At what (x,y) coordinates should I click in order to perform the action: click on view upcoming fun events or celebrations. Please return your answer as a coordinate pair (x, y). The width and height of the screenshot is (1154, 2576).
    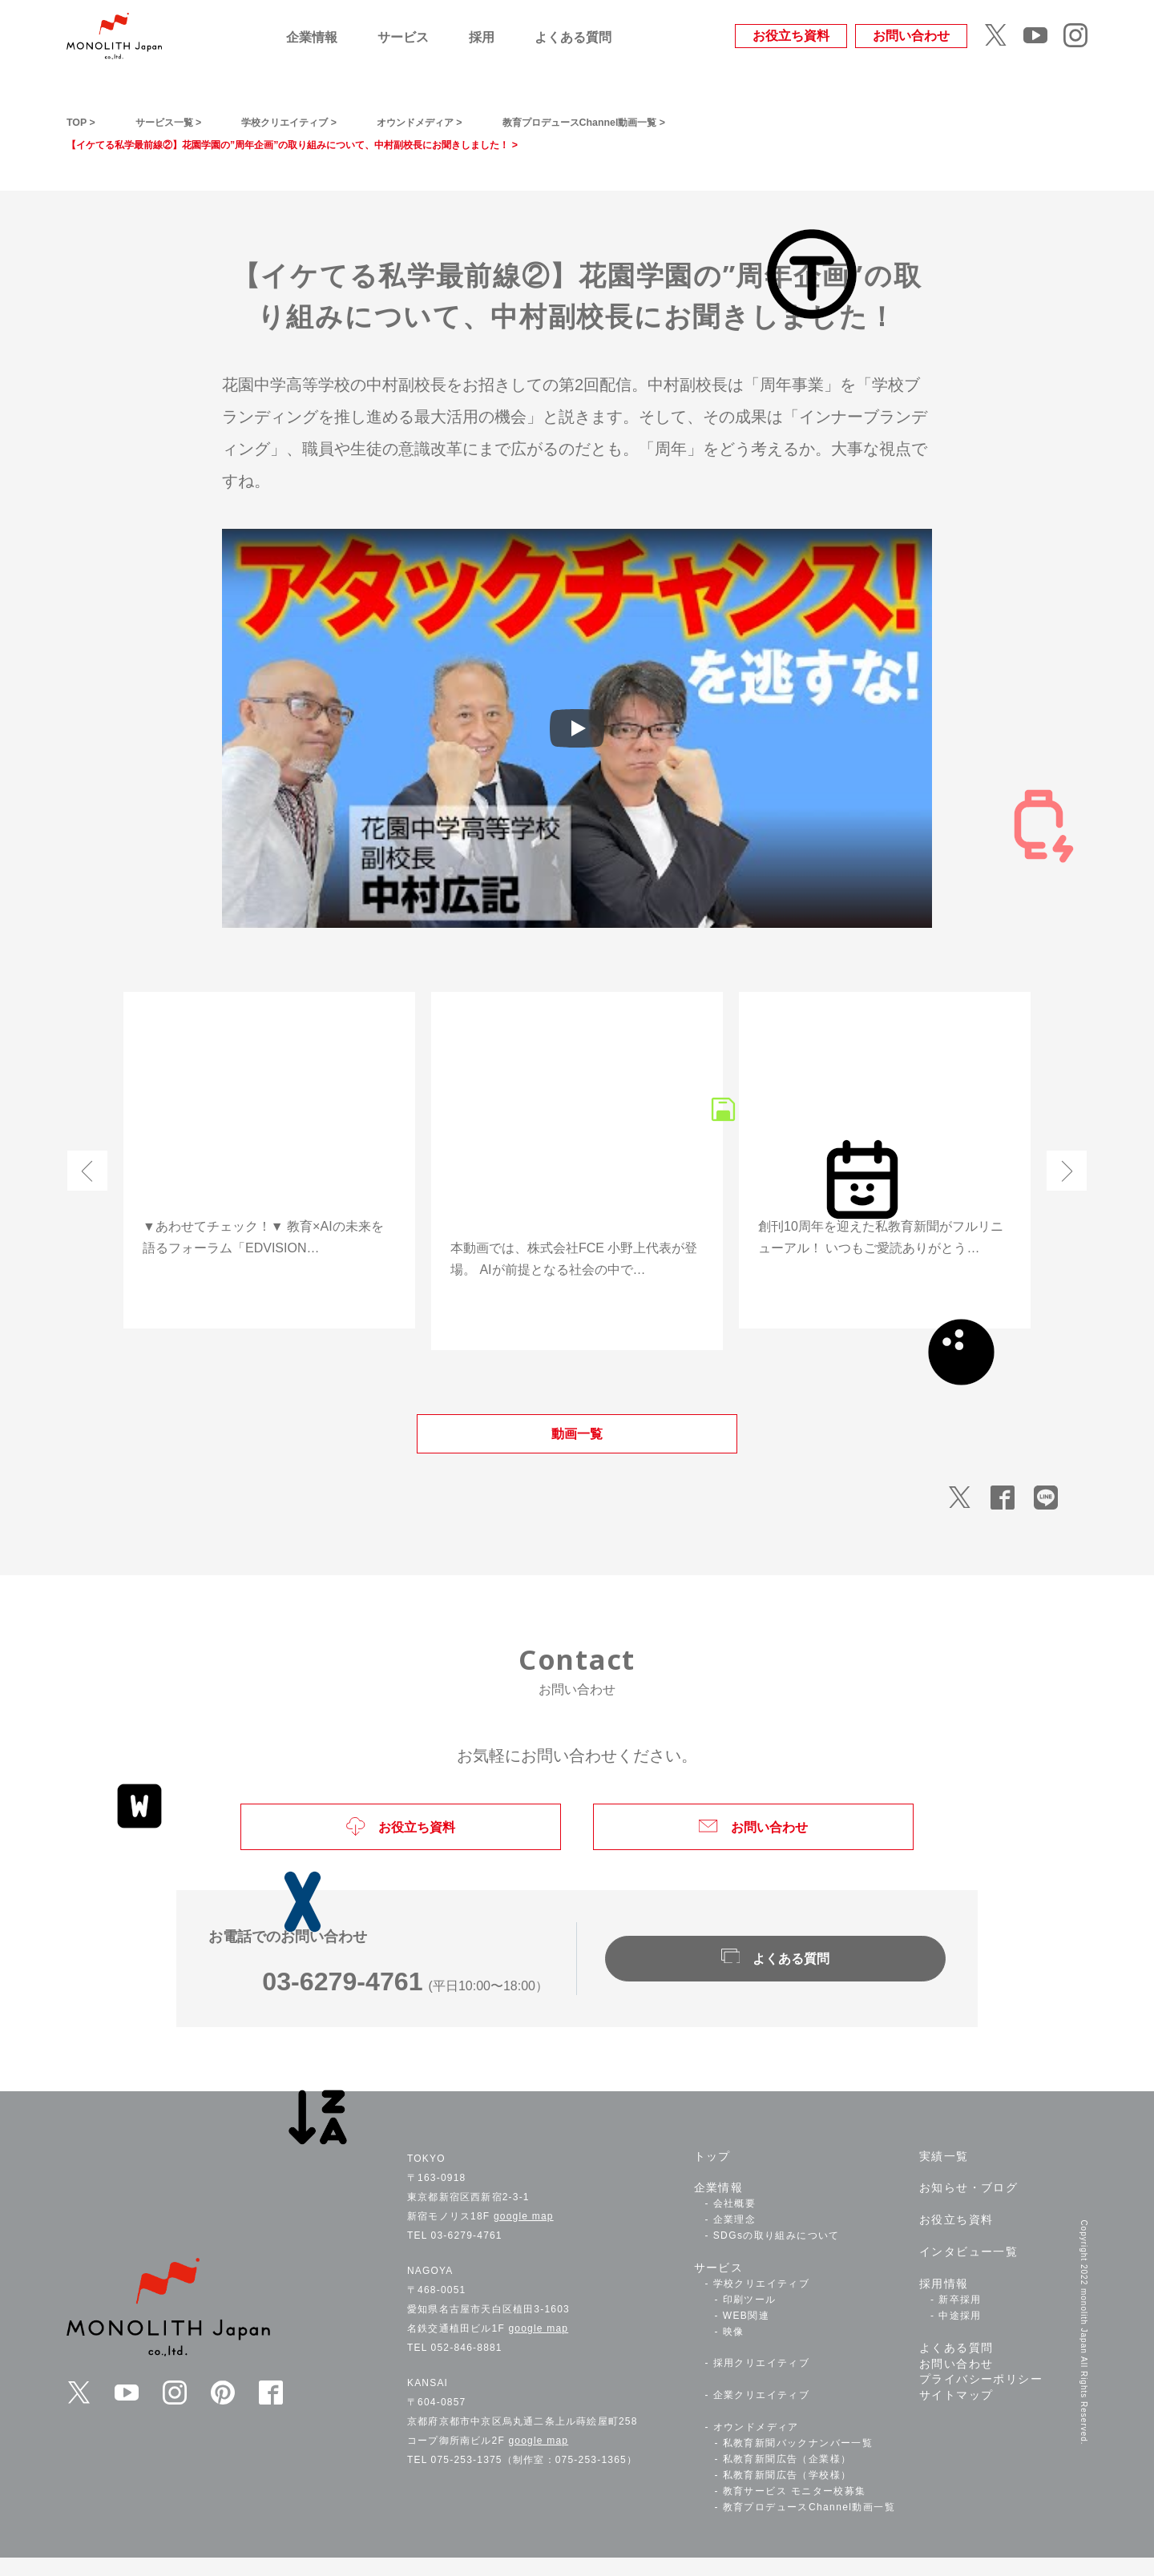
    Looking at the image, I should click on (862, 1179).